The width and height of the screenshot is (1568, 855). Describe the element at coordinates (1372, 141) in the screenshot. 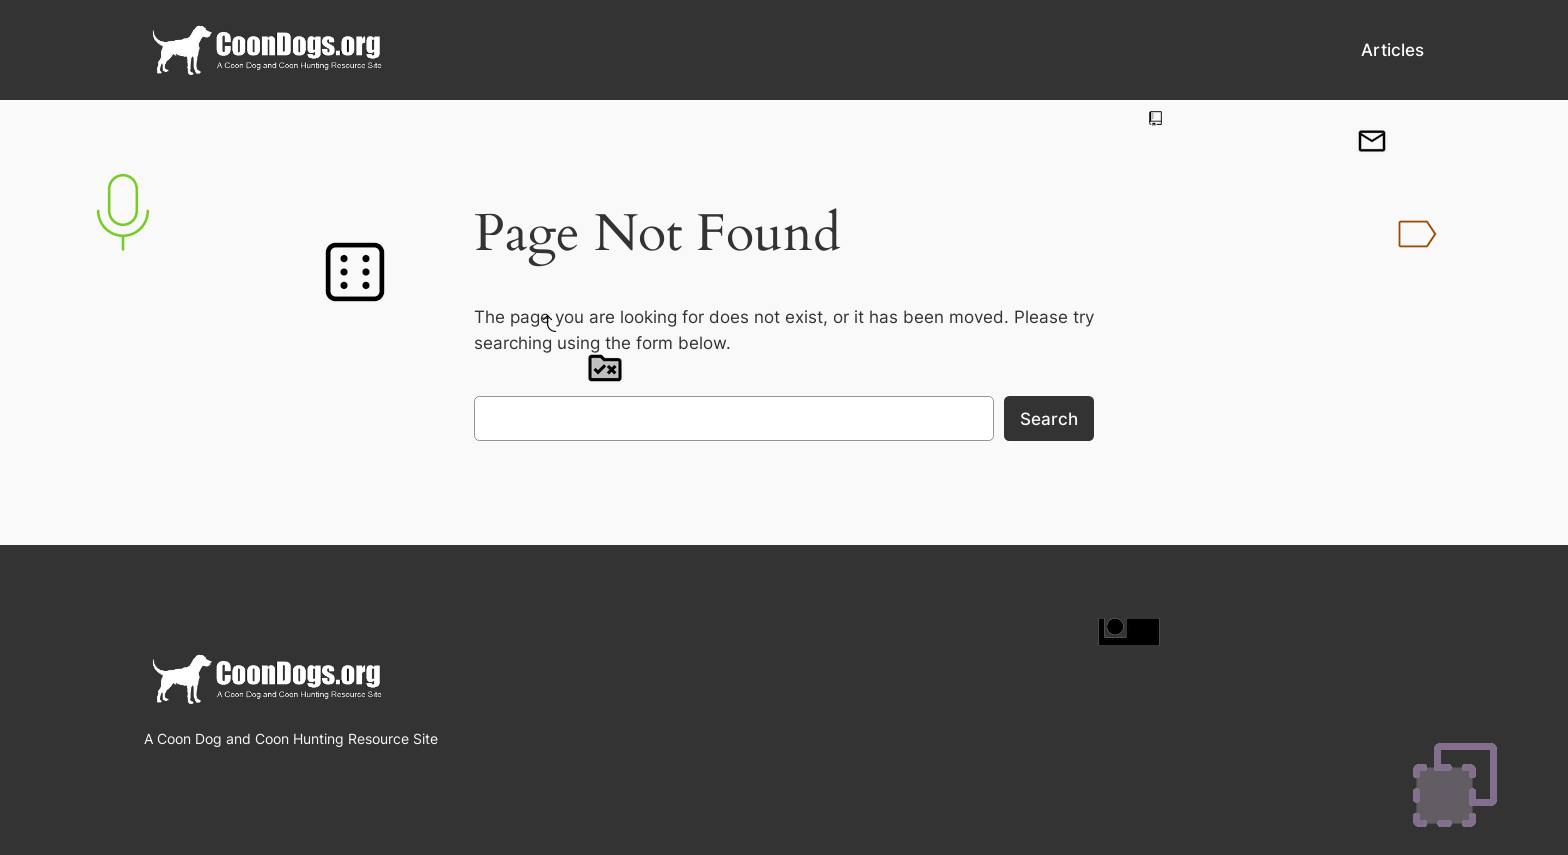

I see `open your inbox or email messages` at that location.